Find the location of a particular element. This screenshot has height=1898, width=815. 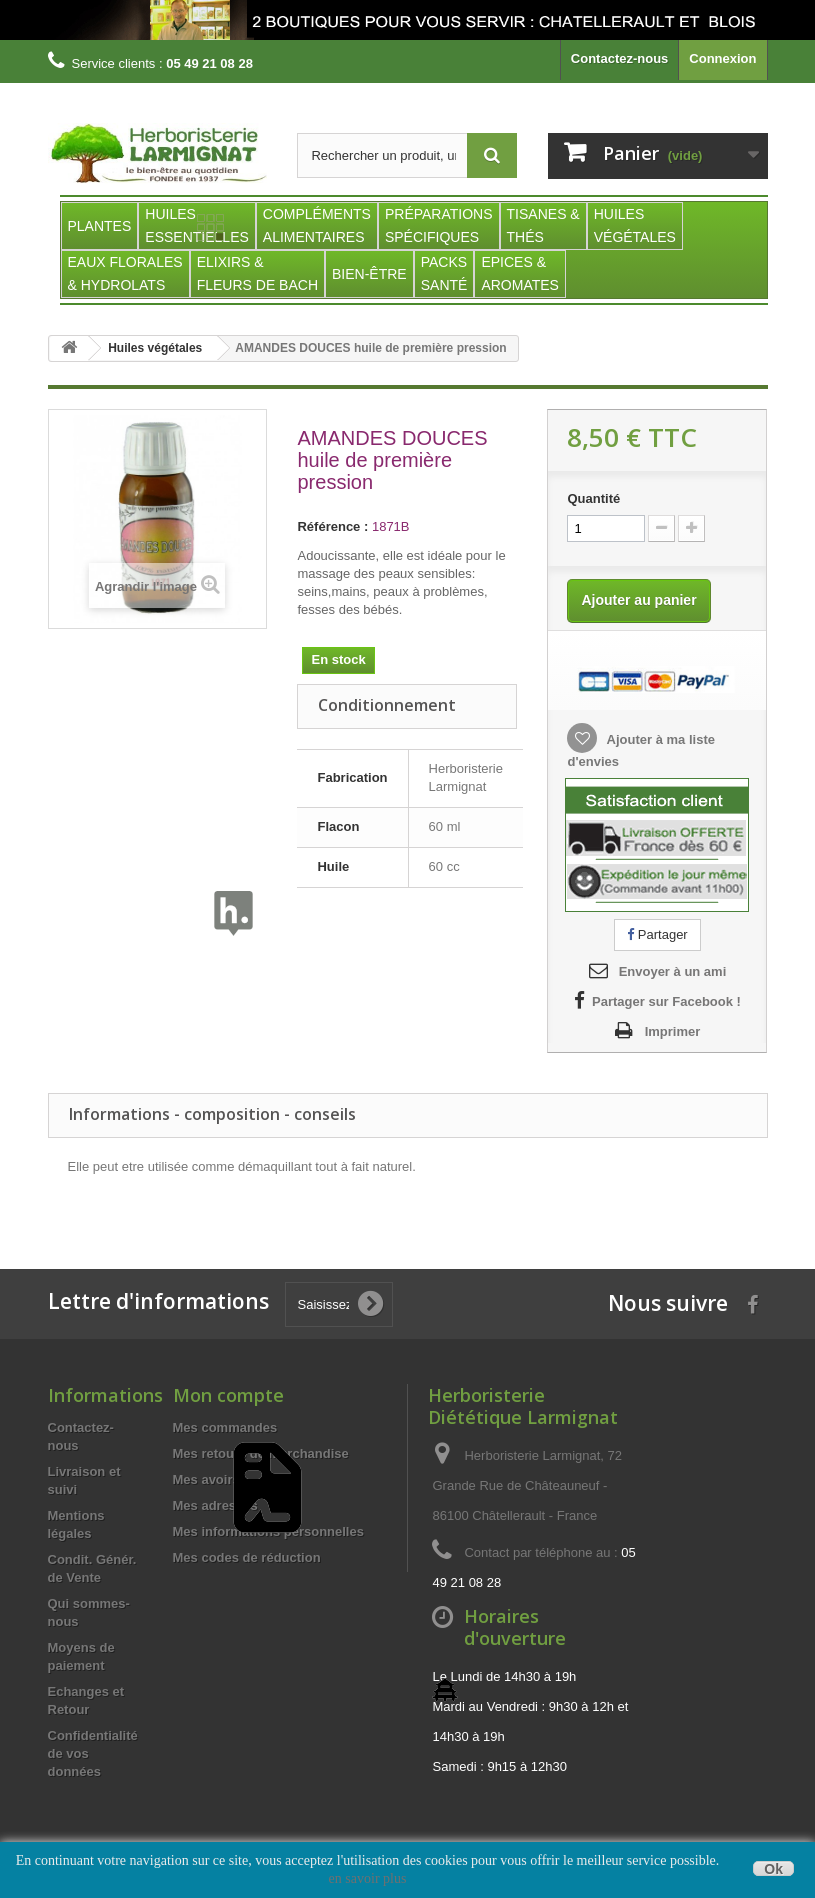

view or sign a contract document is located at coordinates (267, 1487).